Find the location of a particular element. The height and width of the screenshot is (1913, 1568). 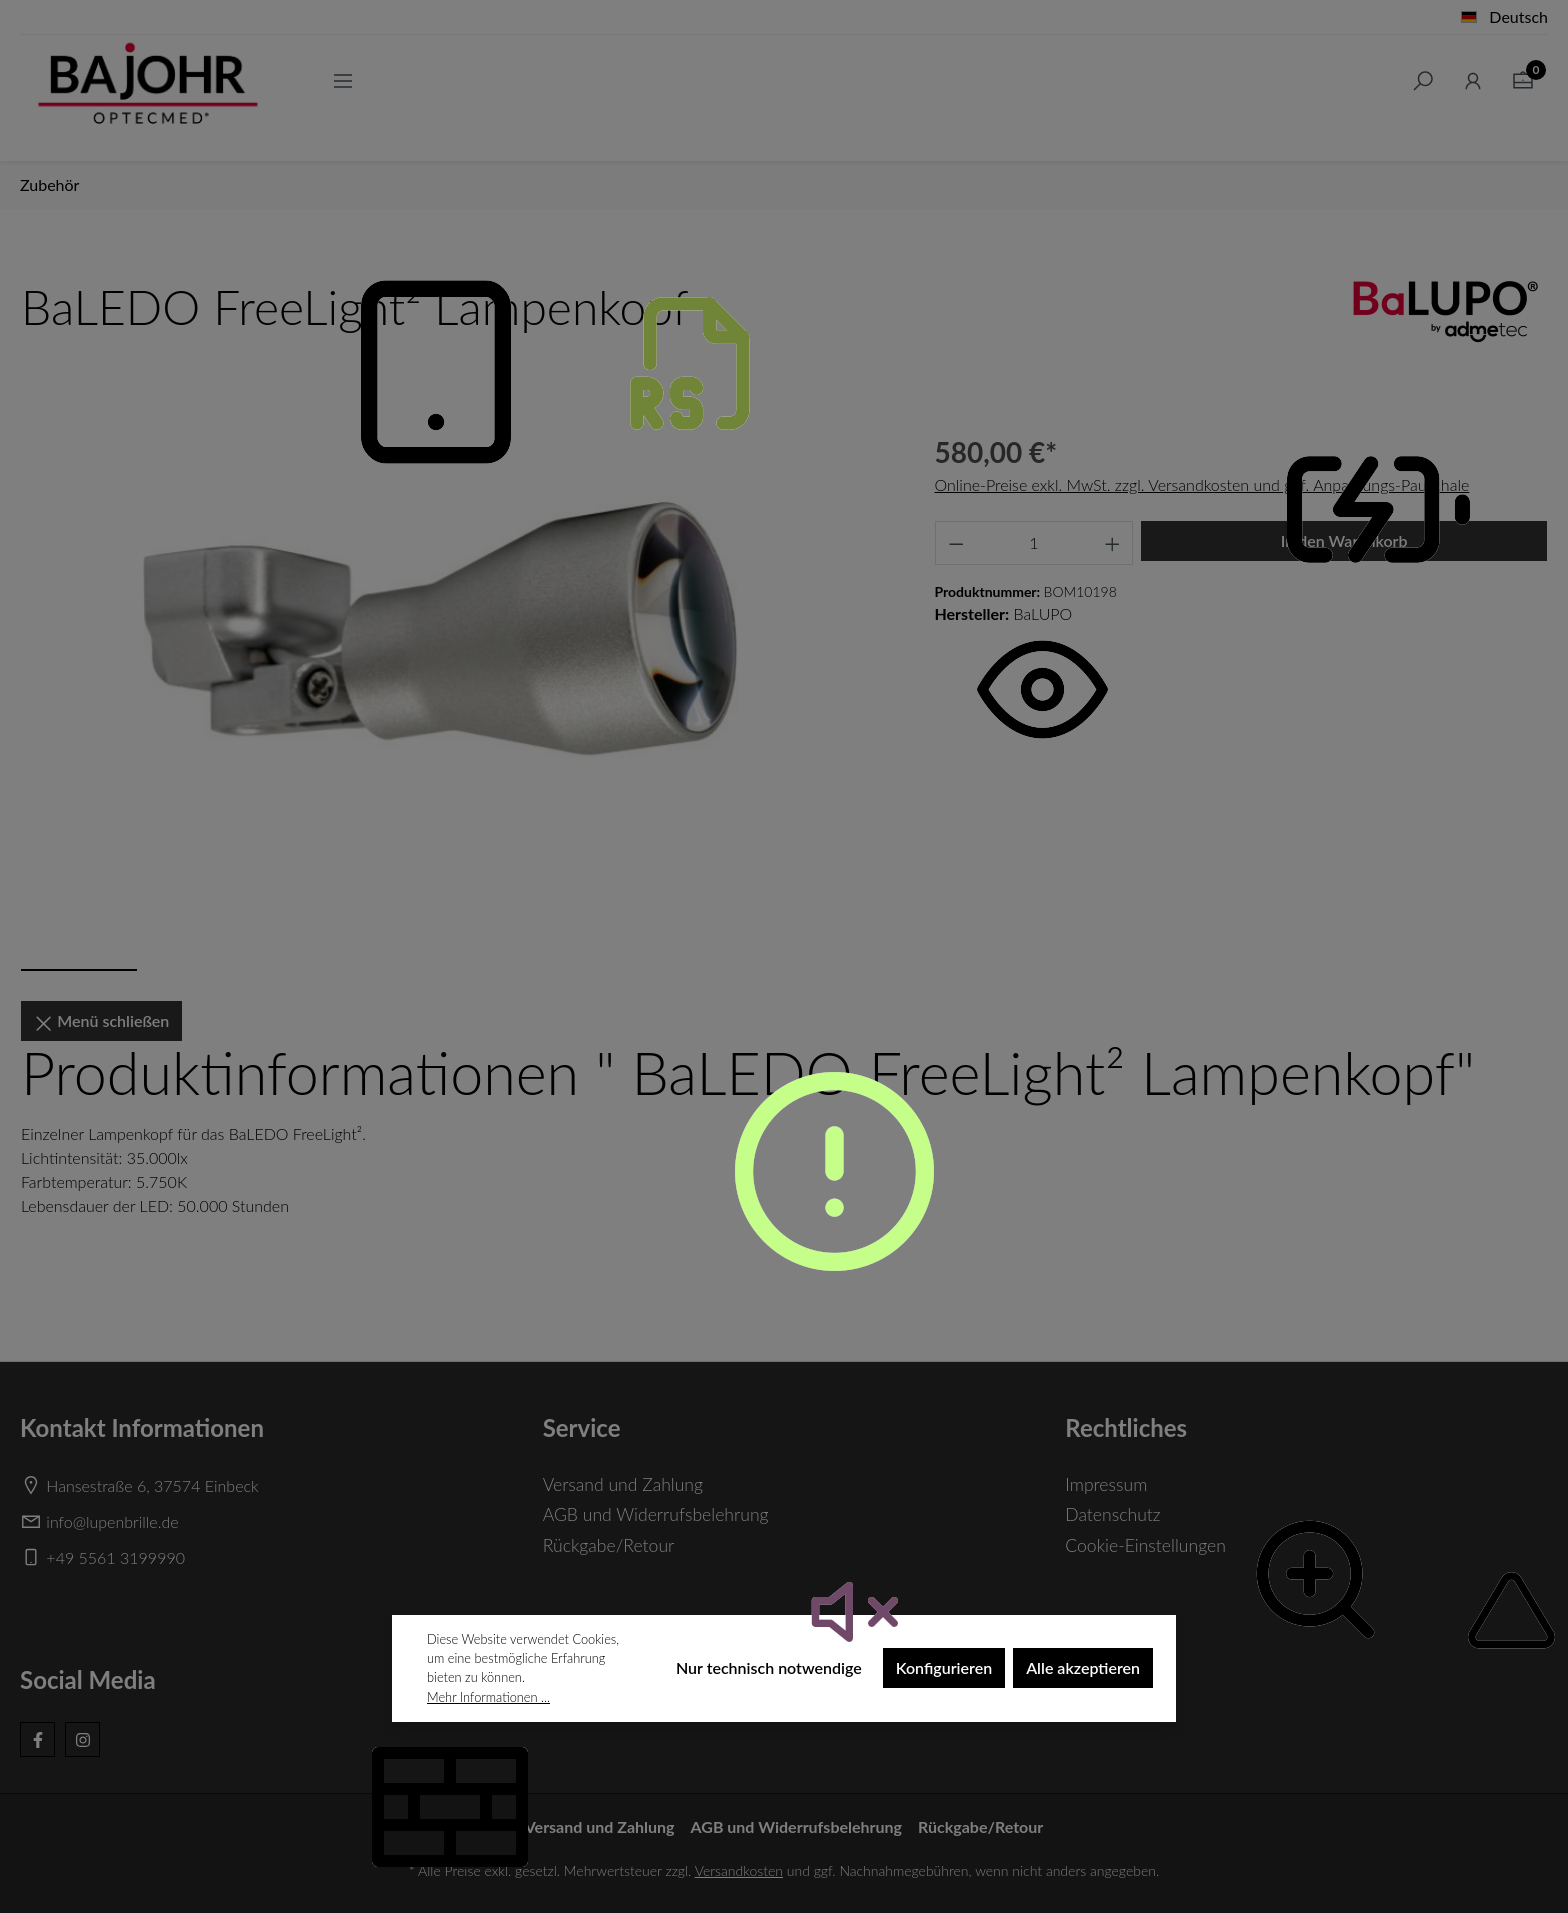

mute audio or sound is located at coordinates (853, 1612).